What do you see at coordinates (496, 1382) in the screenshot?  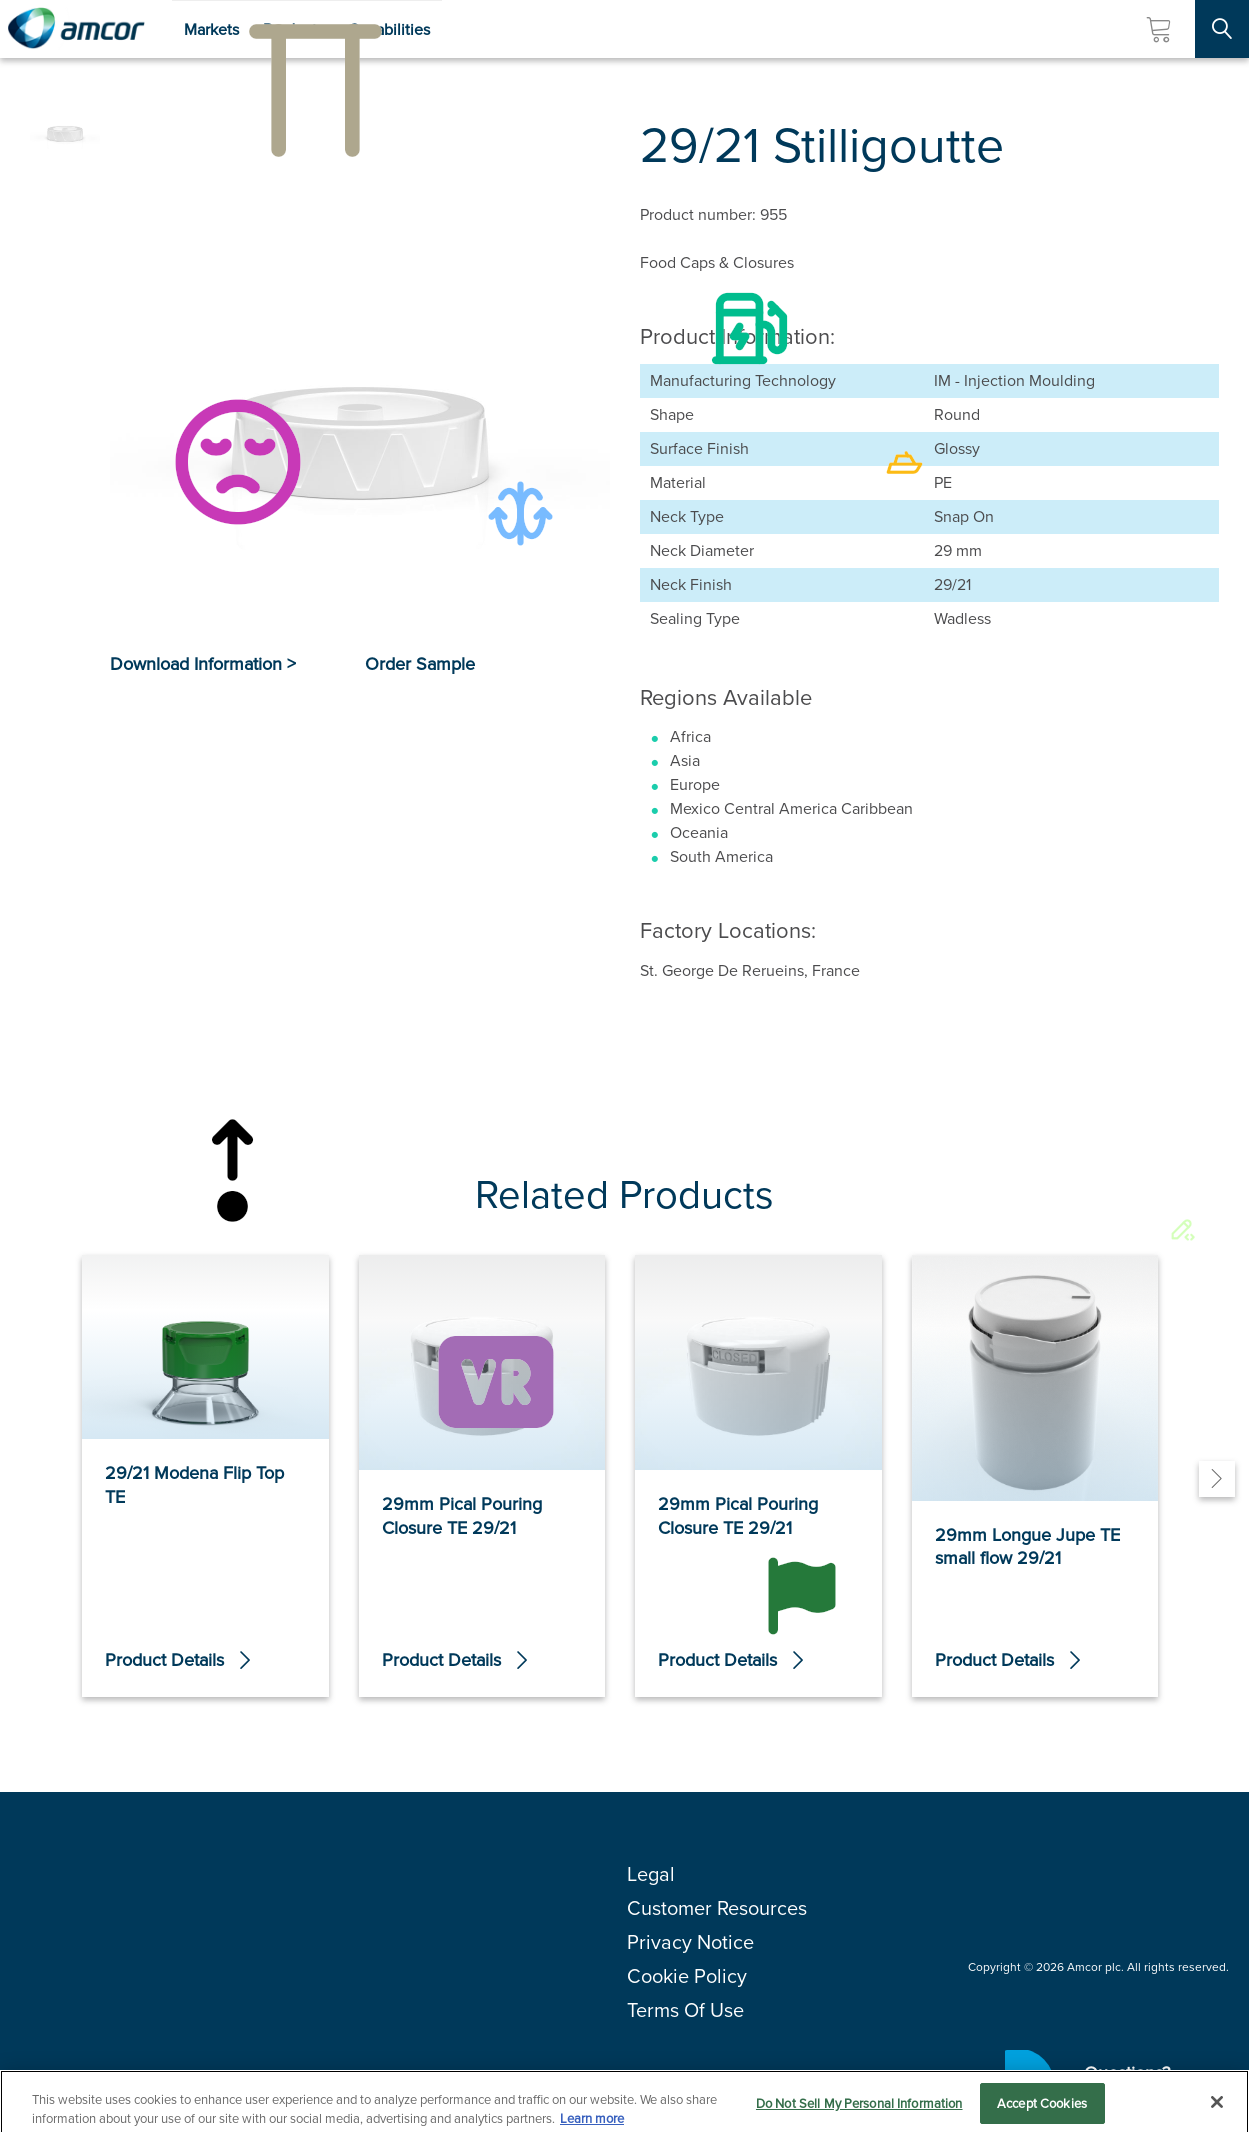 I see `indicates VR-compatible content or experience` at bounding box center [496, 1382].